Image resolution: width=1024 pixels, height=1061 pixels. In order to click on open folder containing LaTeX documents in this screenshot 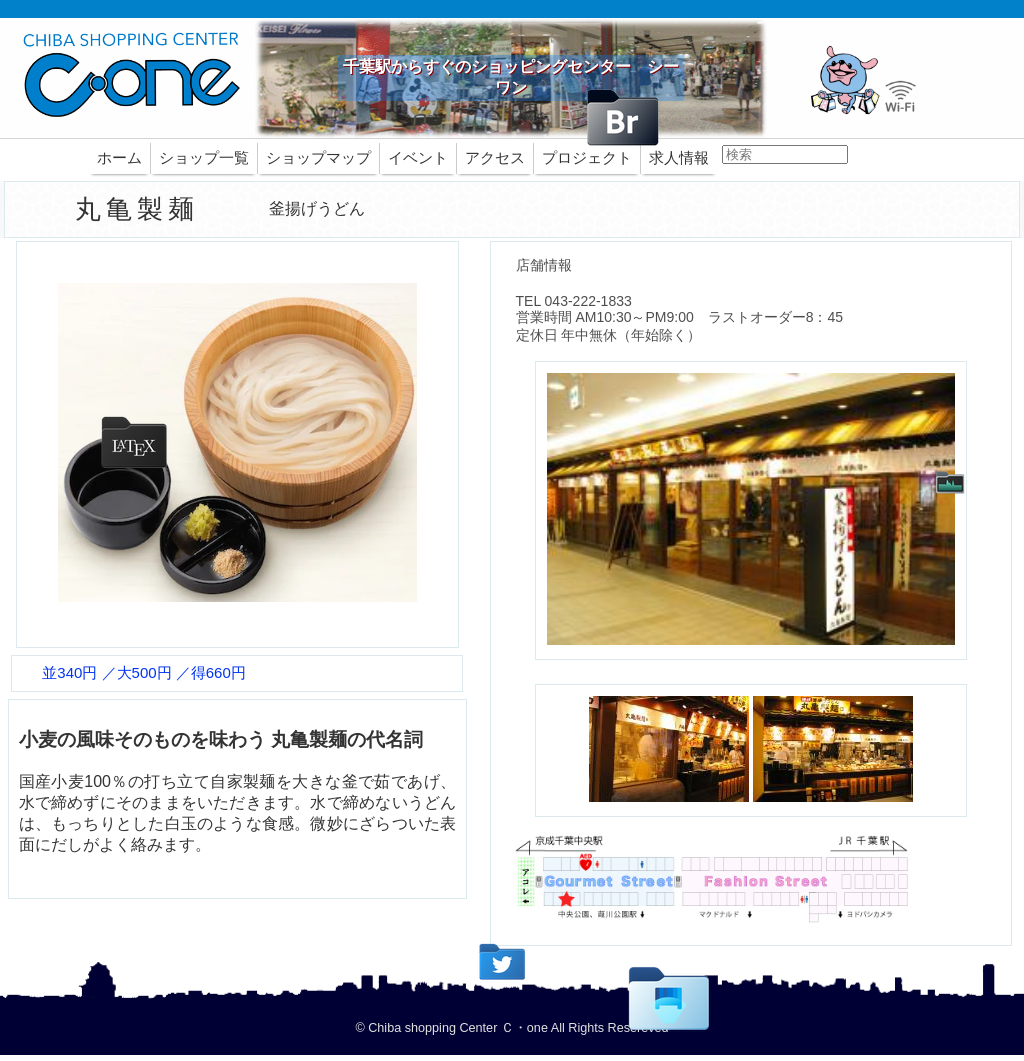, I will do `click(134, 444)`.